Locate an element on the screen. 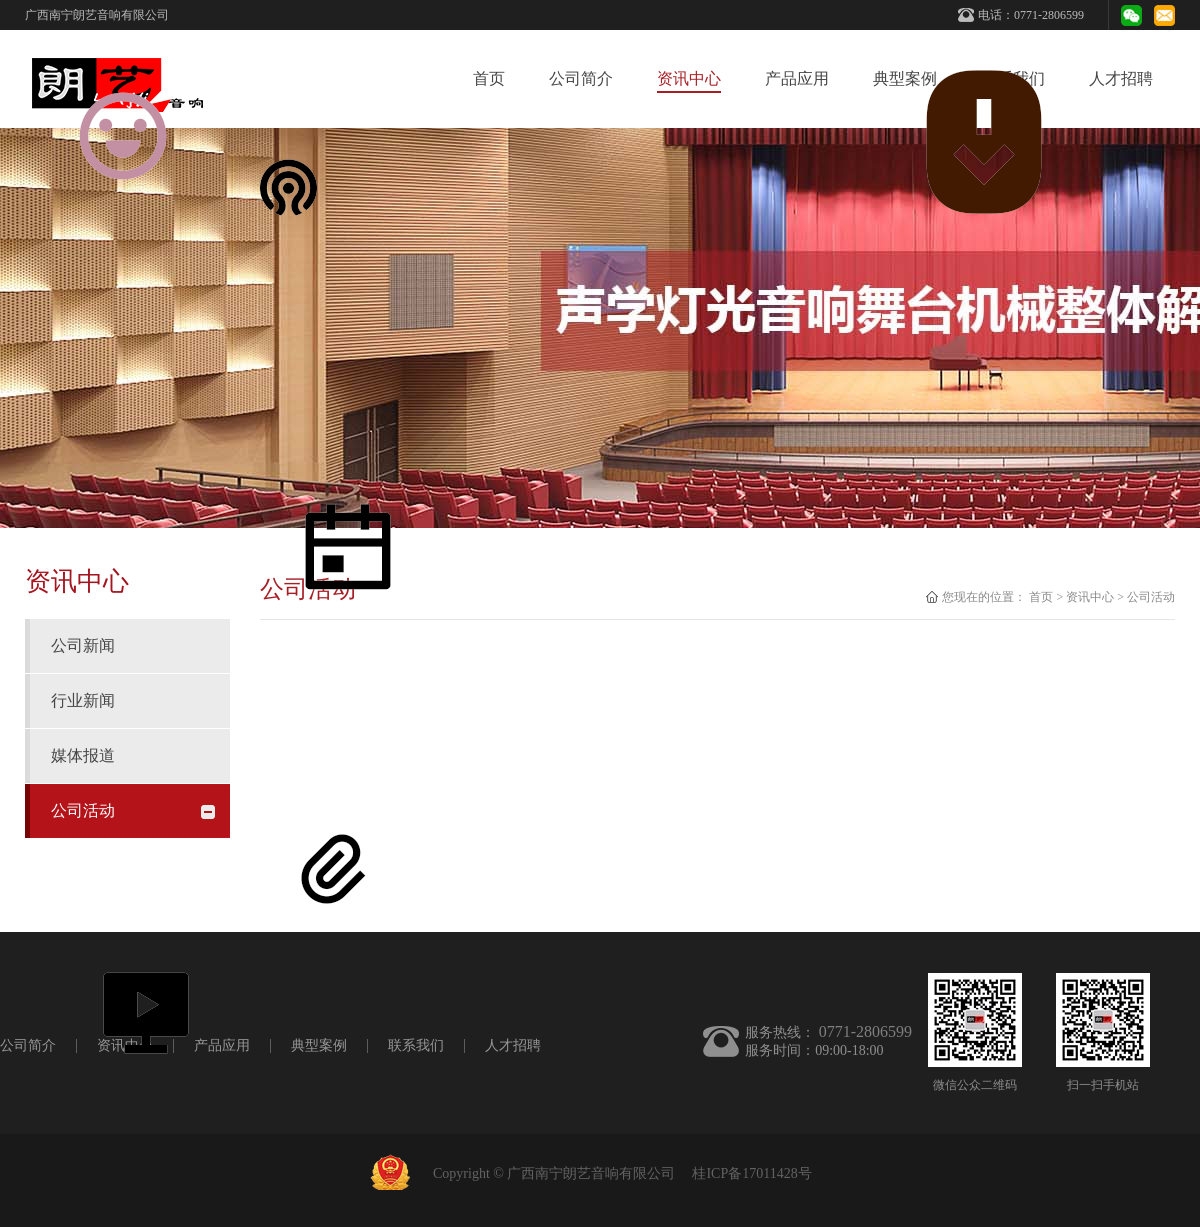  start a presentation slideshow is located at coordinates (146, 1011).